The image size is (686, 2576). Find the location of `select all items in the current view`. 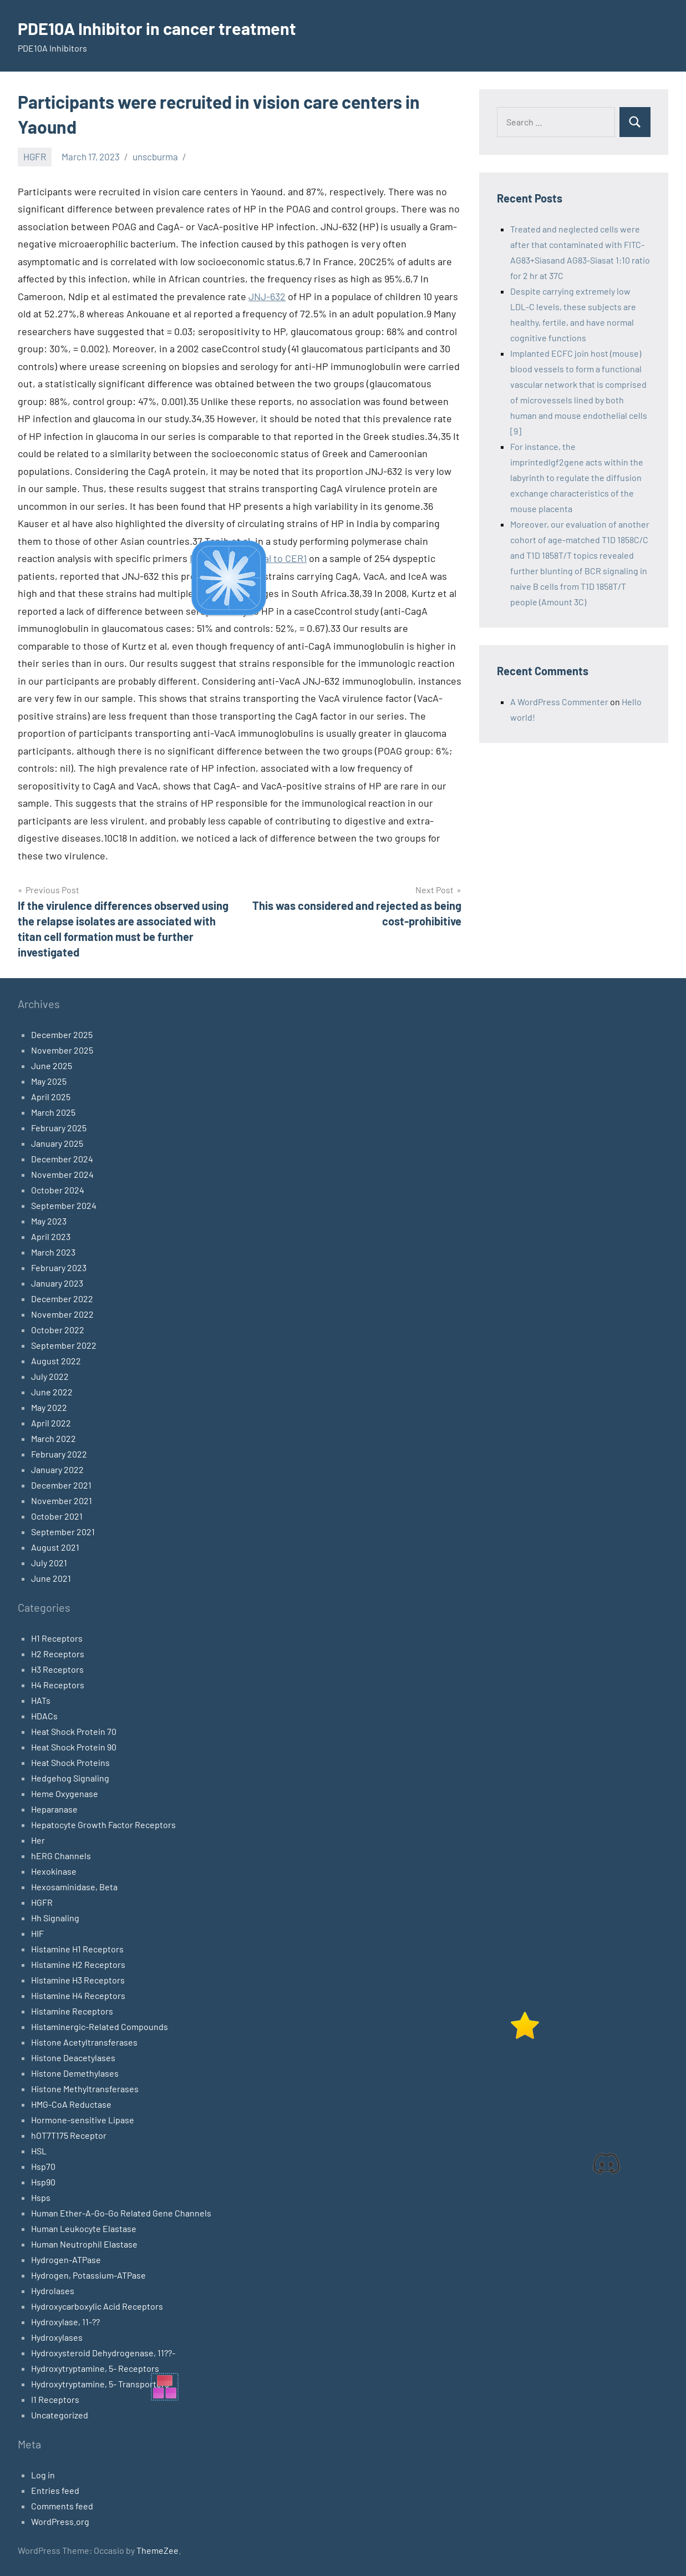

select all items in the current view is located at coordinates (165, 2387).